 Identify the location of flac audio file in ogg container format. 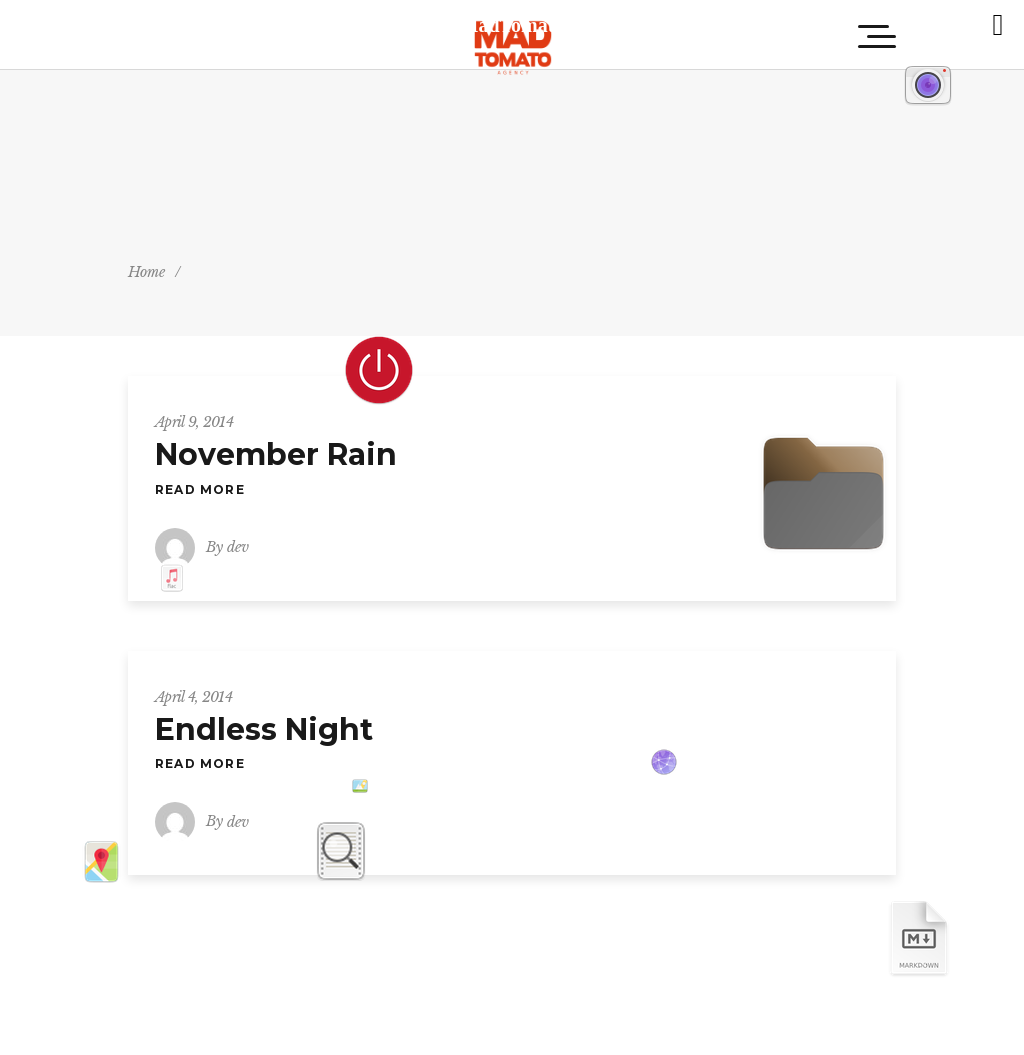
(172, 578).